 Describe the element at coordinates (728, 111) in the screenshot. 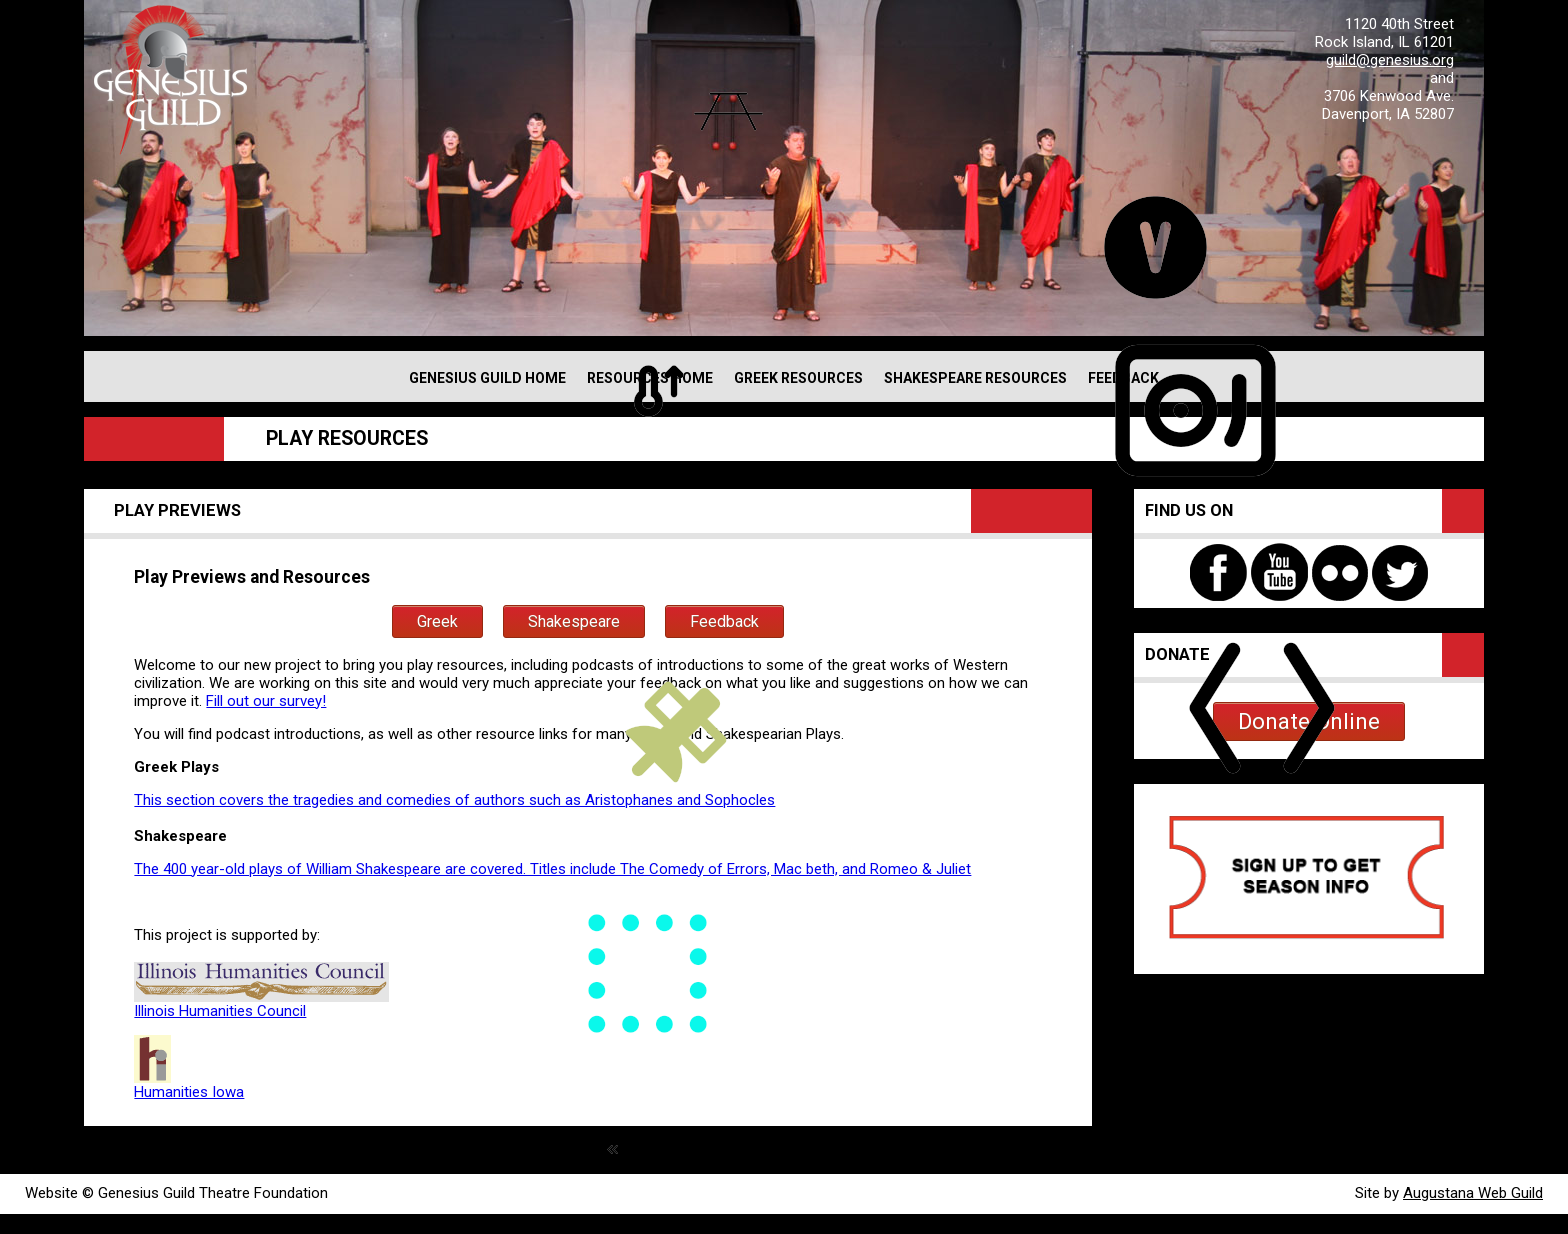

I see `view nearby picnic areas` at that location.